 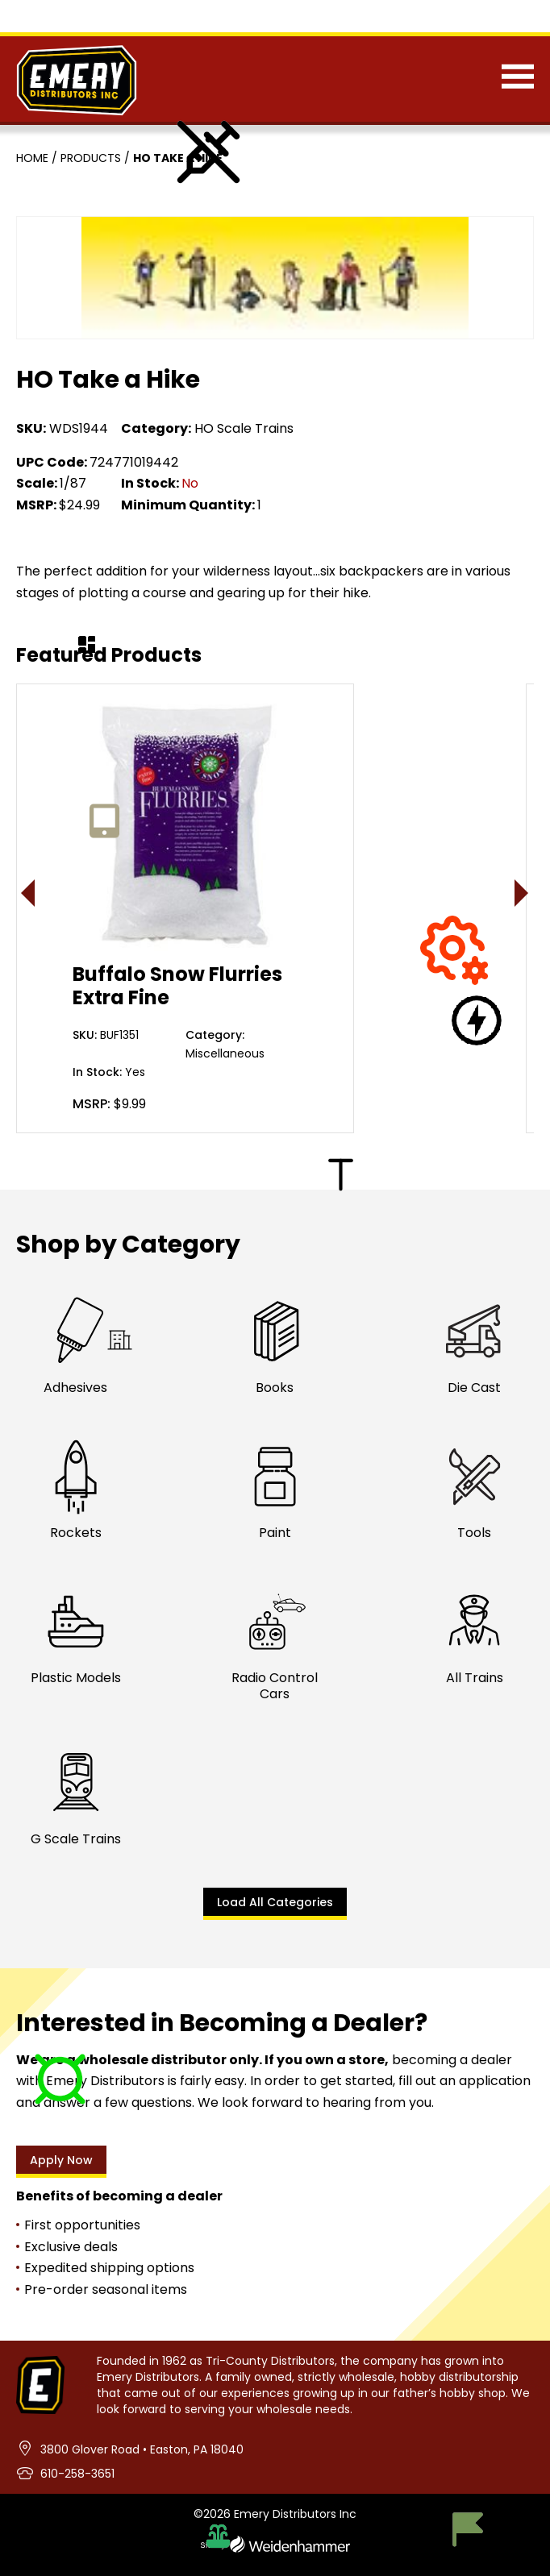 I want to click on indicates vaccination not available or required, so click(x=208, y=152).